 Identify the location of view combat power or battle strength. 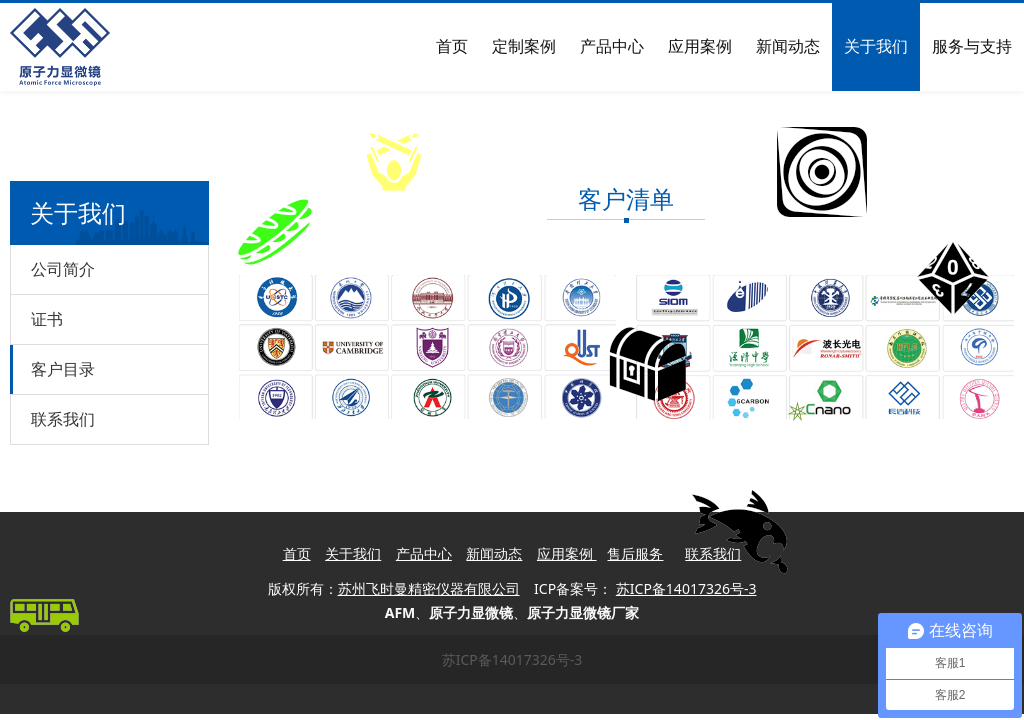
(394, 161).